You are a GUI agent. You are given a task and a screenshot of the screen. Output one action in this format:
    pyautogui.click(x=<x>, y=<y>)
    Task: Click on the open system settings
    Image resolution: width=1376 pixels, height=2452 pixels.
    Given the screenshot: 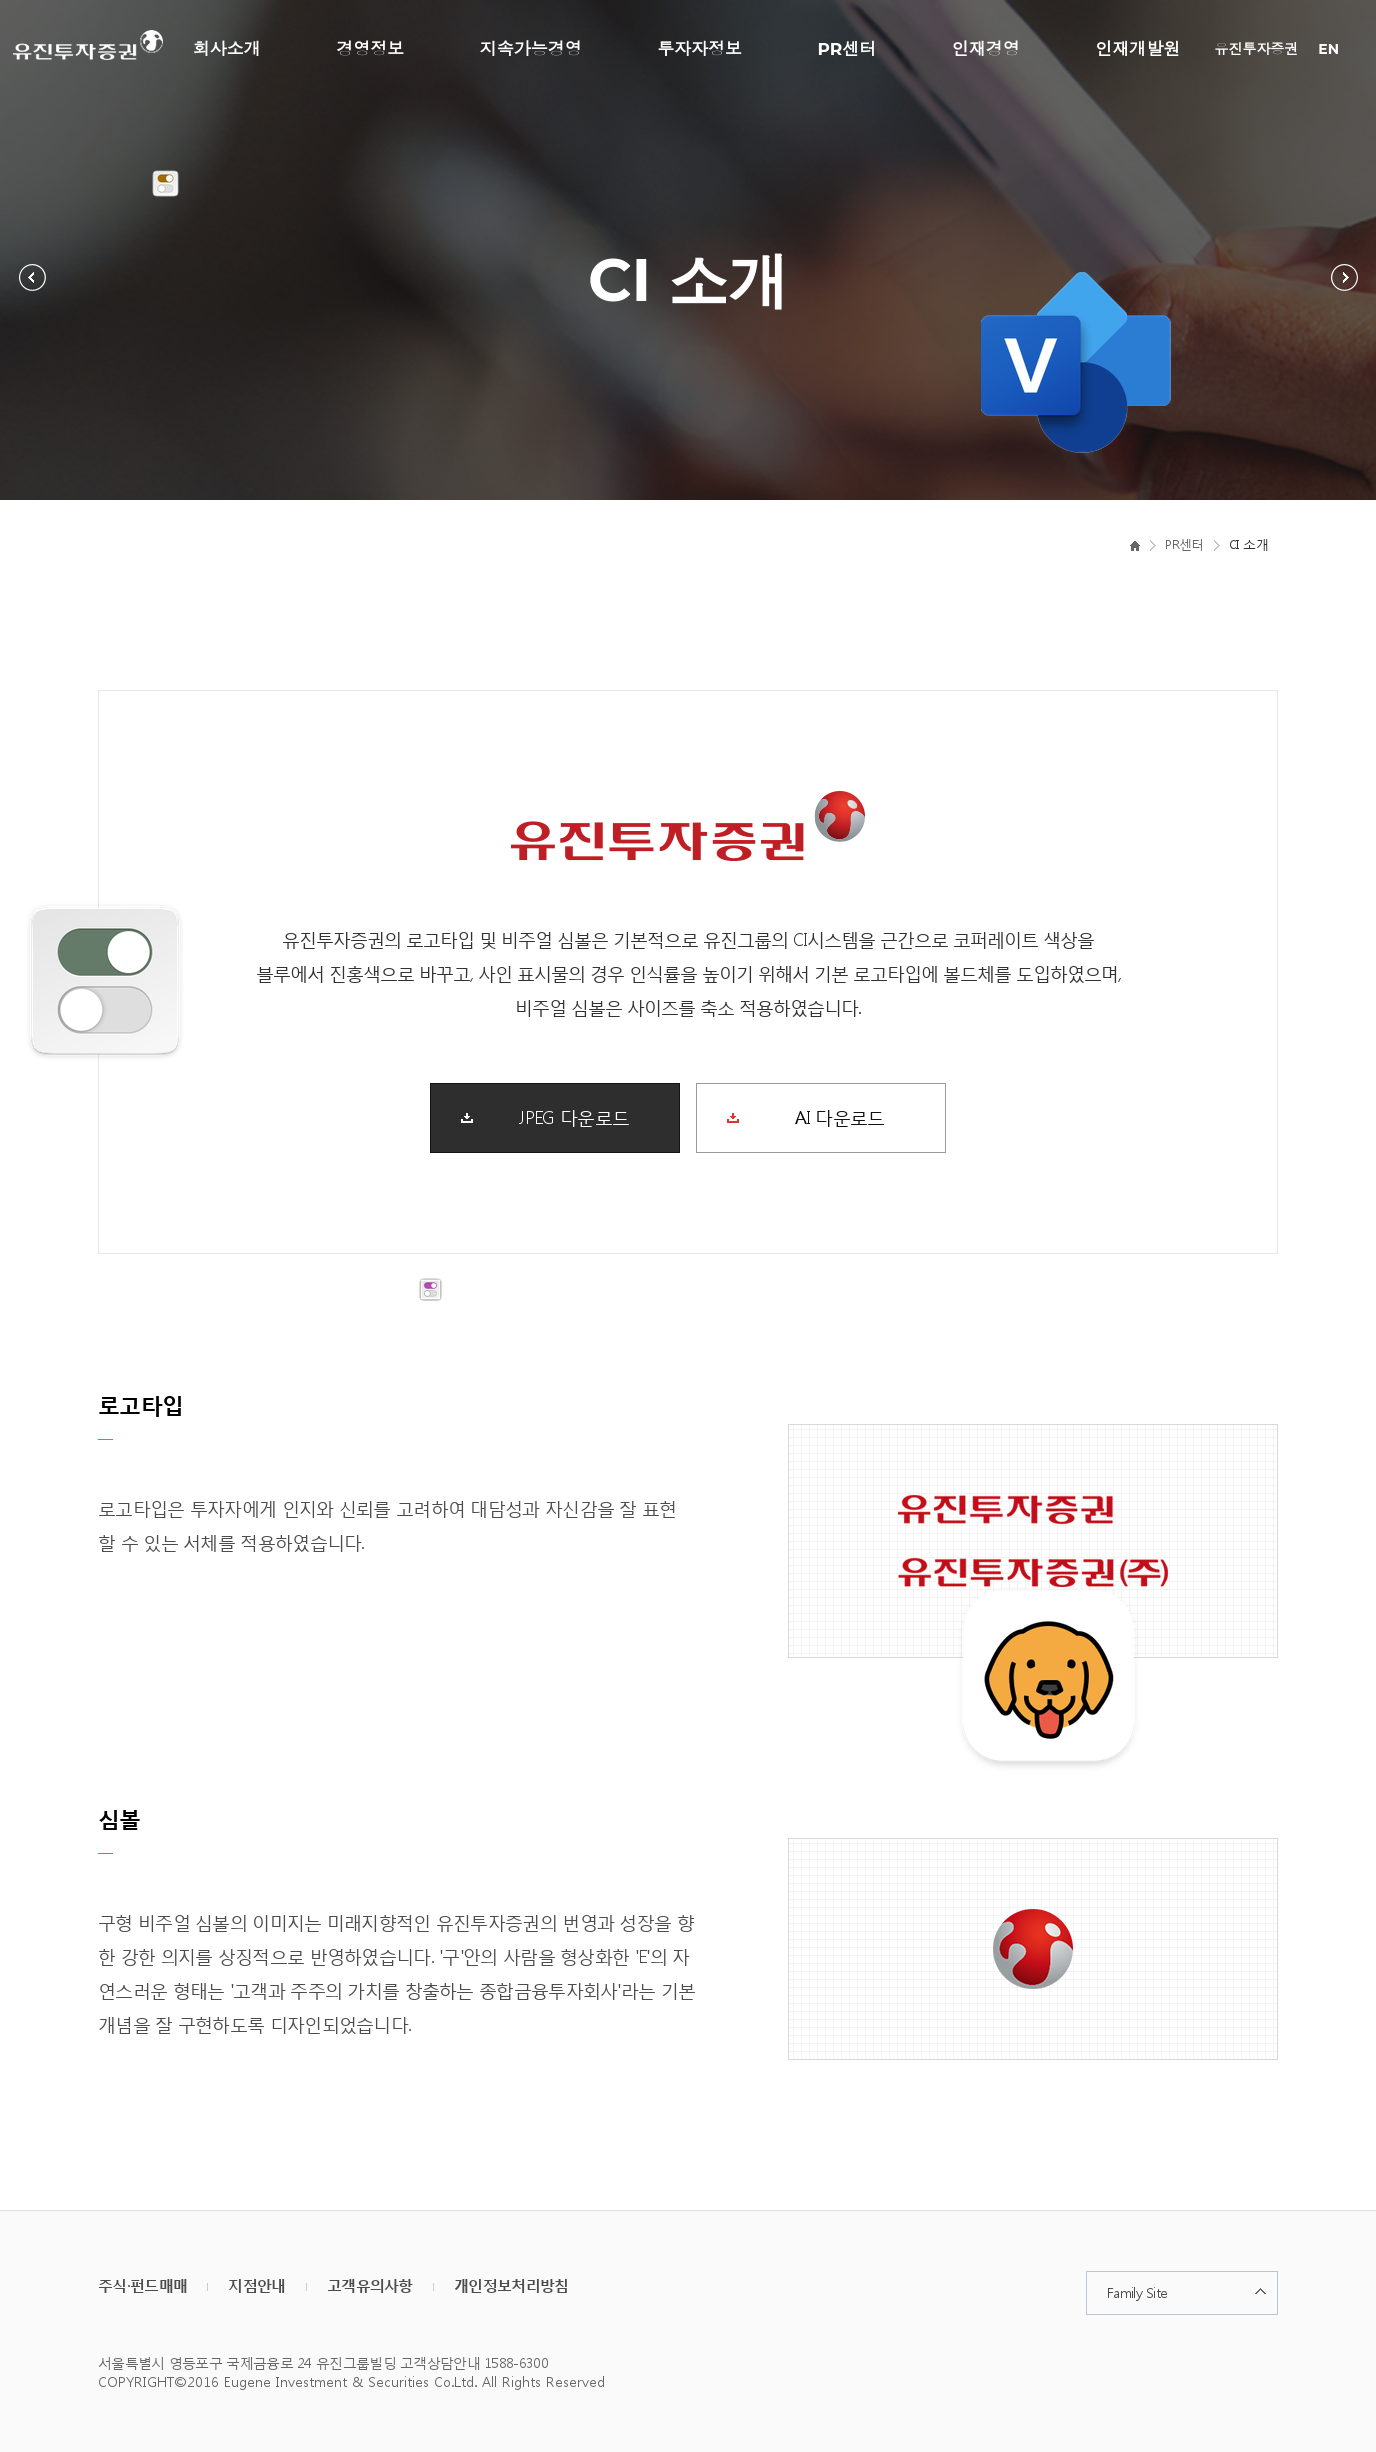 What is the action you would take?
    pyautogui.click(x=430, y=1289)
    